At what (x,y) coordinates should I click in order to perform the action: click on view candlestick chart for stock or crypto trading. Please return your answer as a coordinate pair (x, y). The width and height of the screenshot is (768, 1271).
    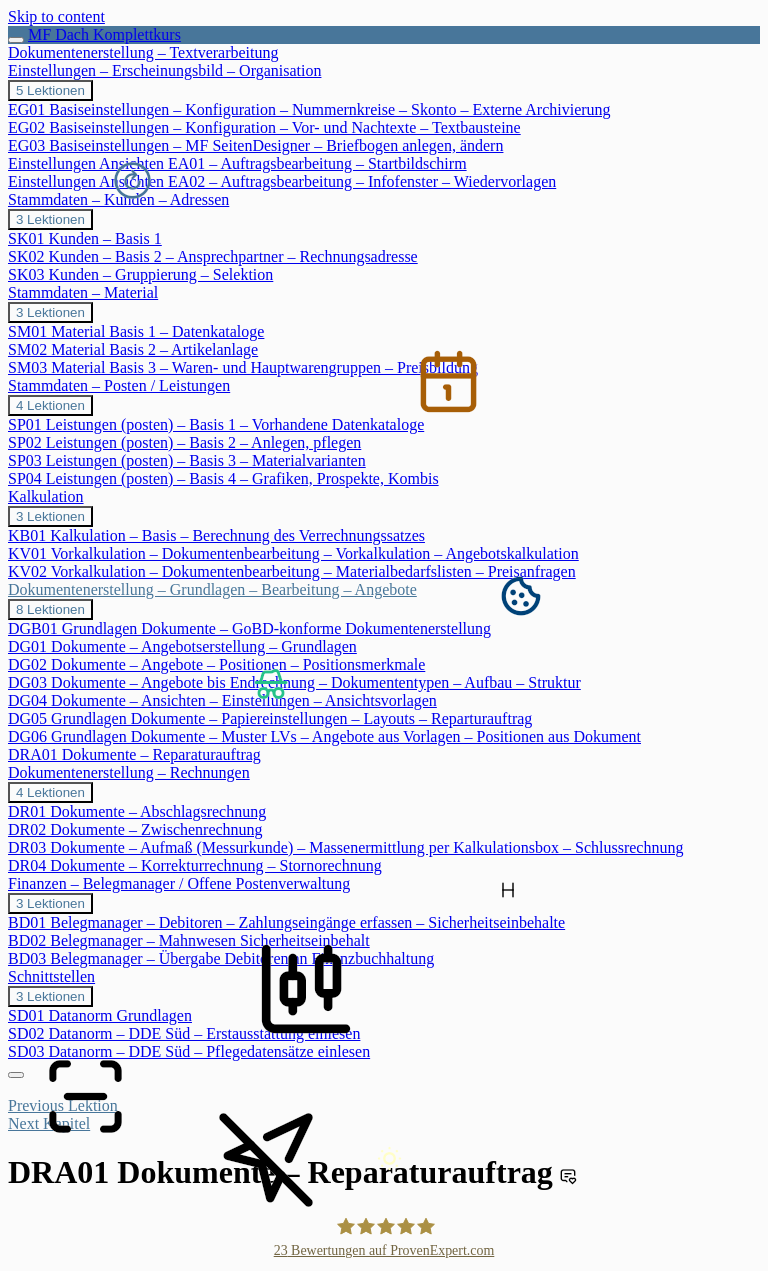
    Looking at the image, I should click on (306, 989).